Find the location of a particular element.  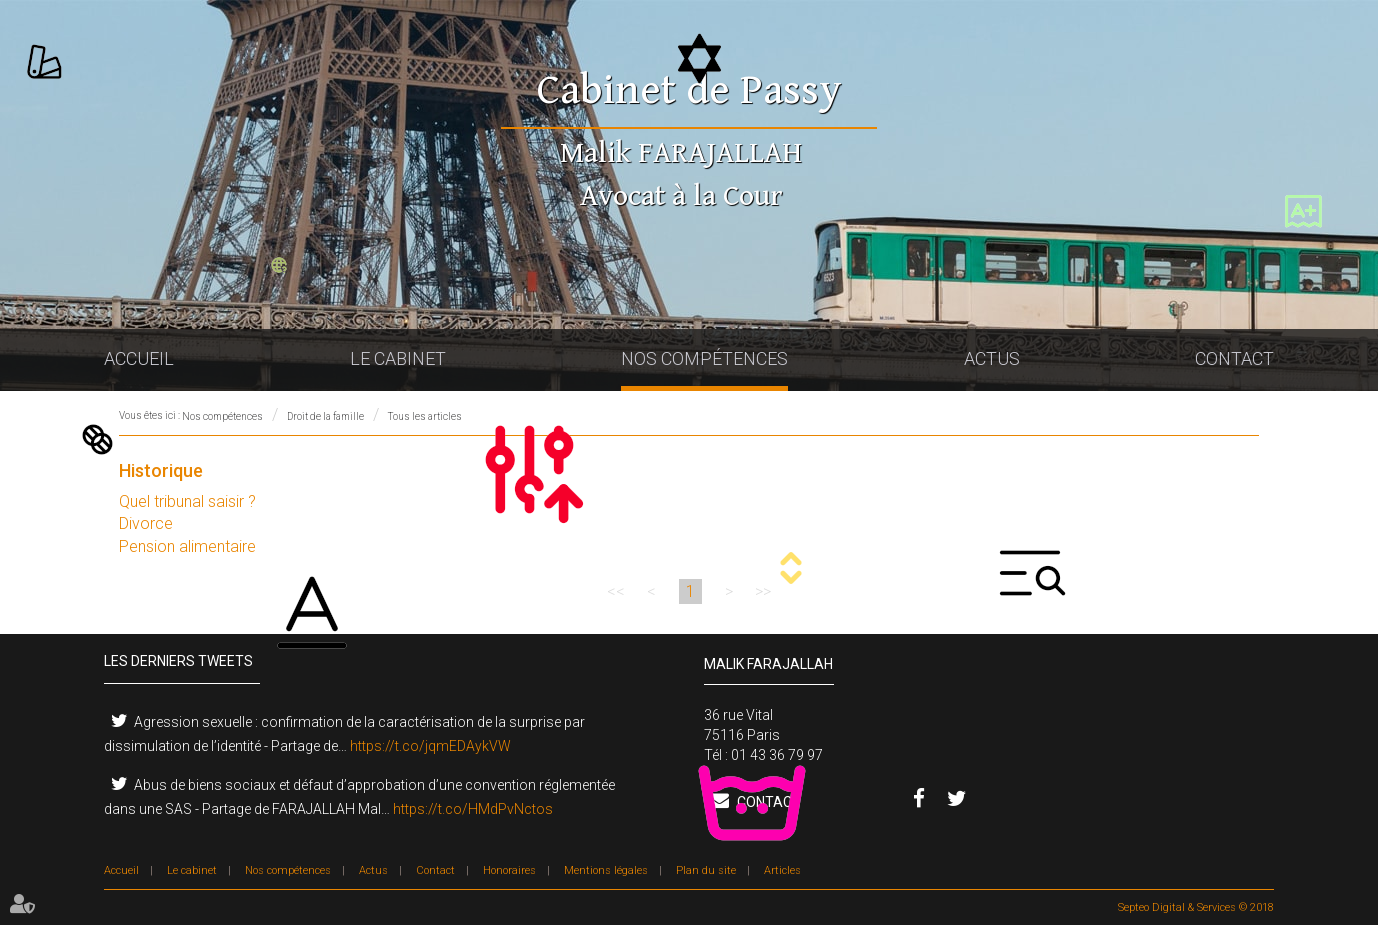

access color palette or theme options is located at coordinates (43, 63).